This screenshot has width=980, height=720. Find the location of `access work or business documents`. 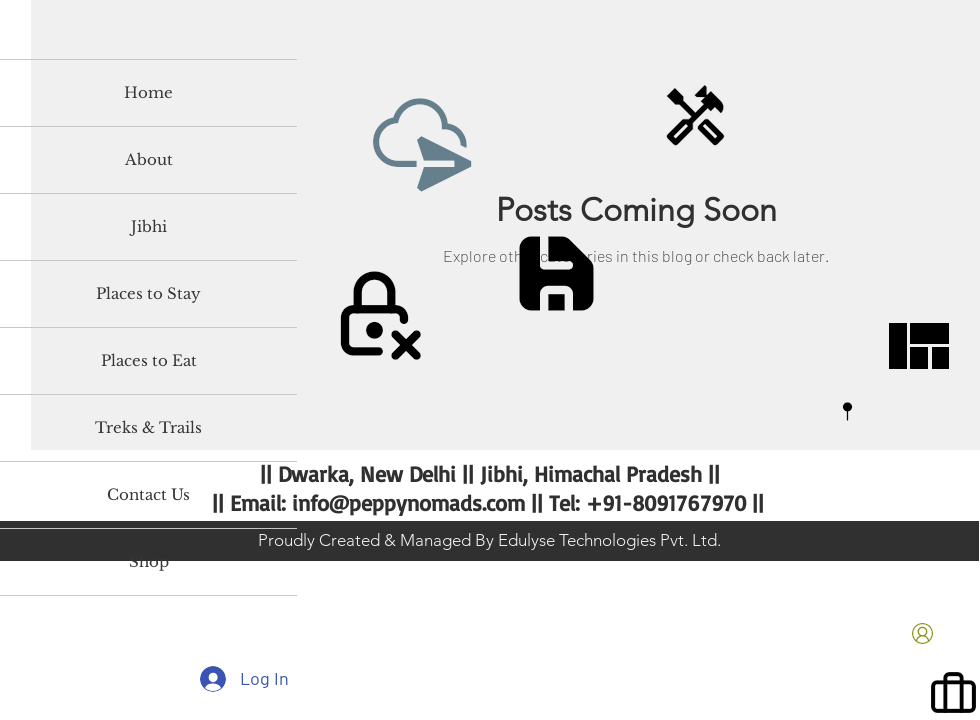

access work or business documents is located at coordinates (953, 692).